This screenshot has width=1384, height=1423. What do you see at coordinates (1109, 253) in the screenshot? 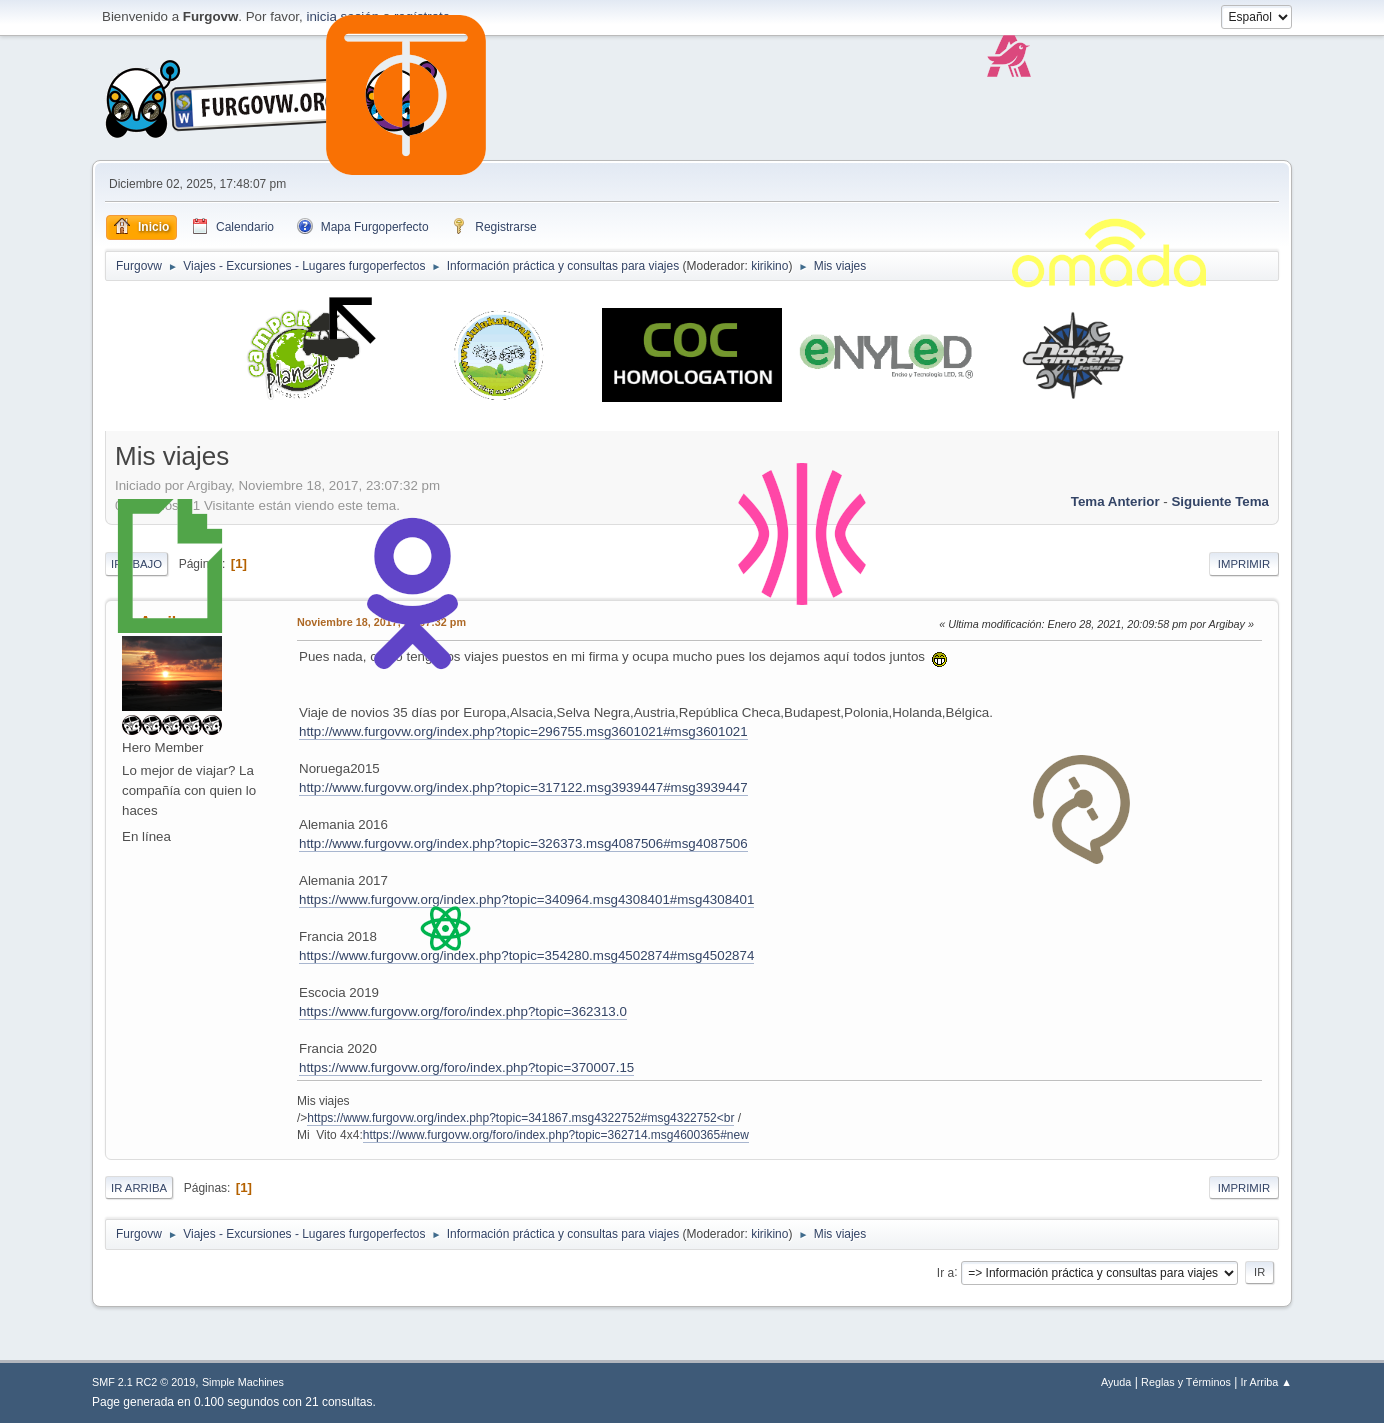
I see `omada cloud logo` at bounding box center [1109, 253].